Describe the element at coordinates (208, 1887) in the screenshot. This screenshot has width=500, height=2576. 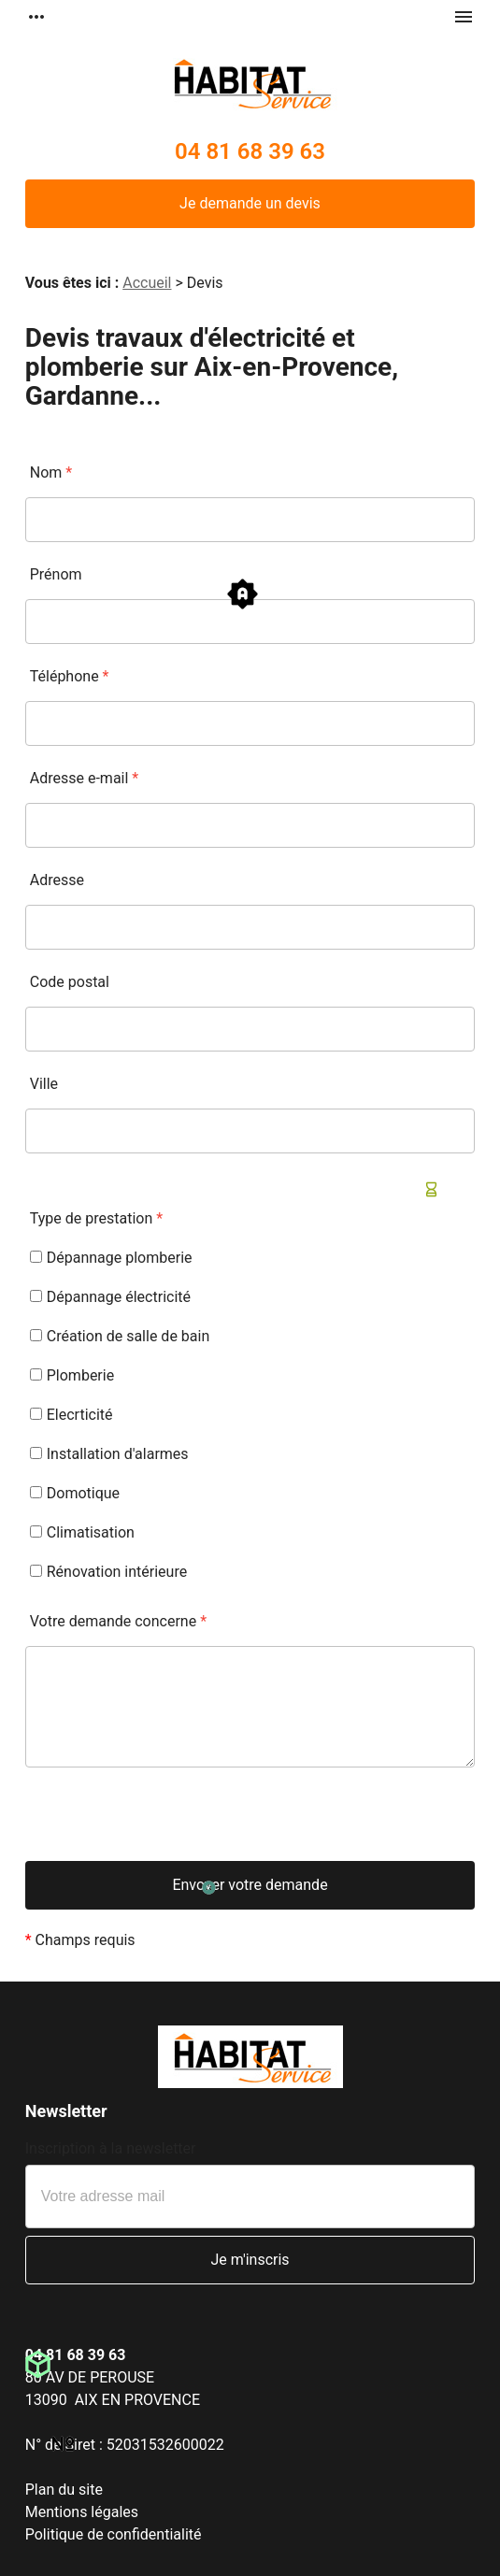
I see `scroll to top of page` at that location.